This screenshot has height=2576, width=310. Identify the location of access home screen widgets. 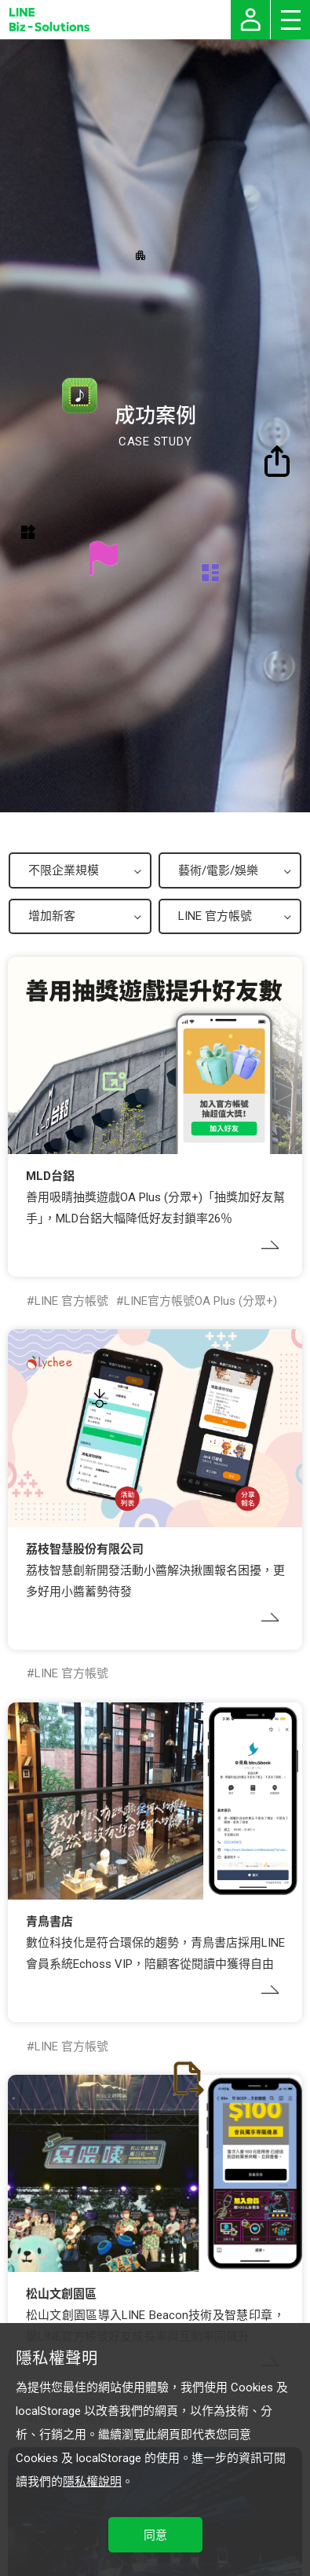
(27, 532).